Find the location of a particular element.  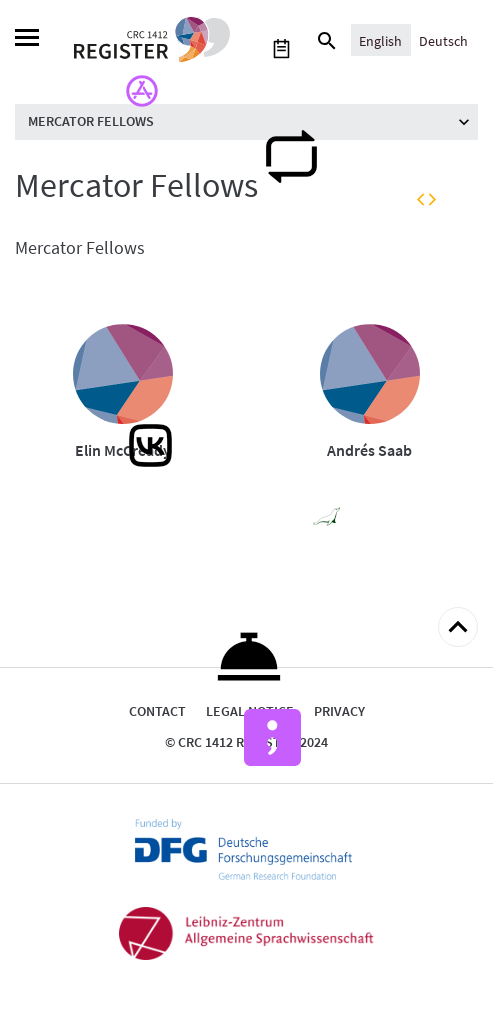

open tldraw whiteboard application is located at coordinates (272, 737).